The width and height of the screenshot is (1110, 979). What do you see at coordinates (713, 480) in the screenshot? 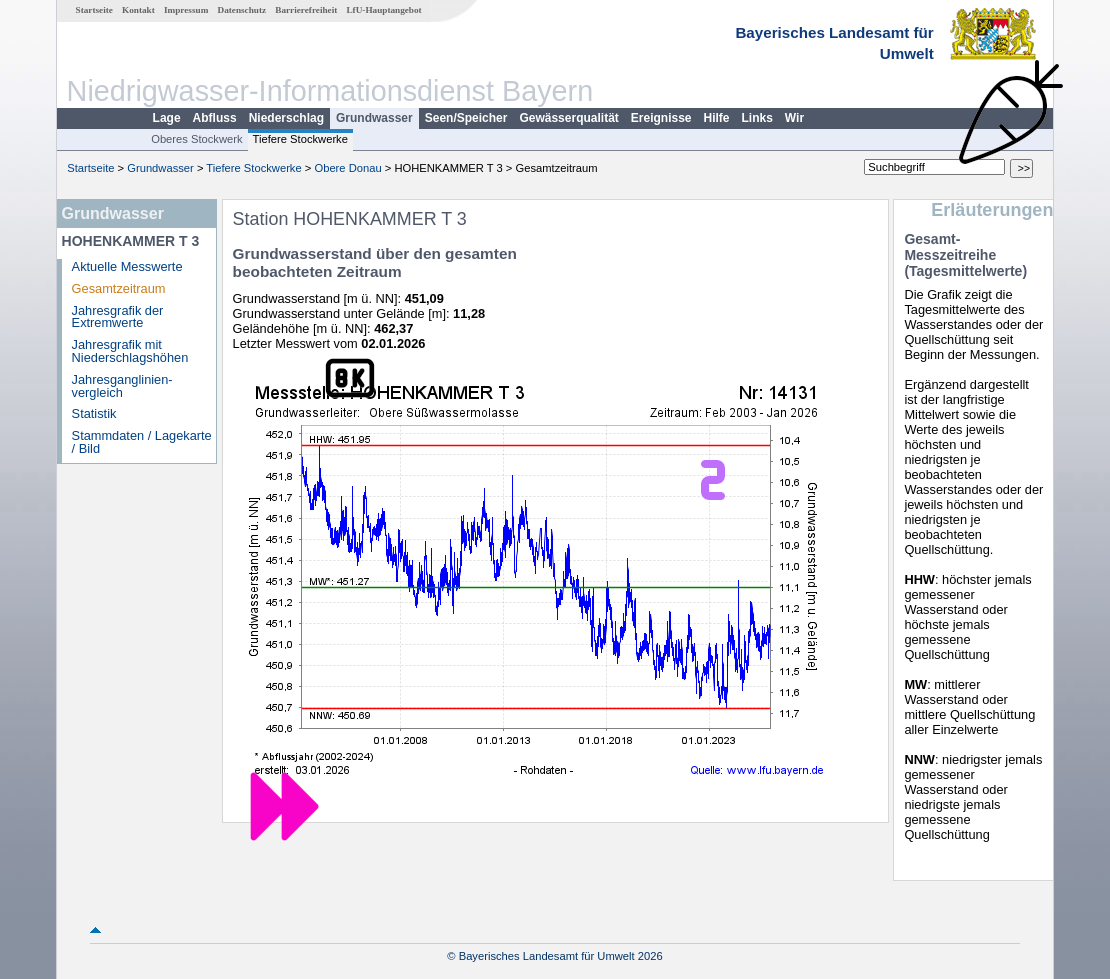
I see `indicates second item or step in a sequence` at bounding box center [713, 480].